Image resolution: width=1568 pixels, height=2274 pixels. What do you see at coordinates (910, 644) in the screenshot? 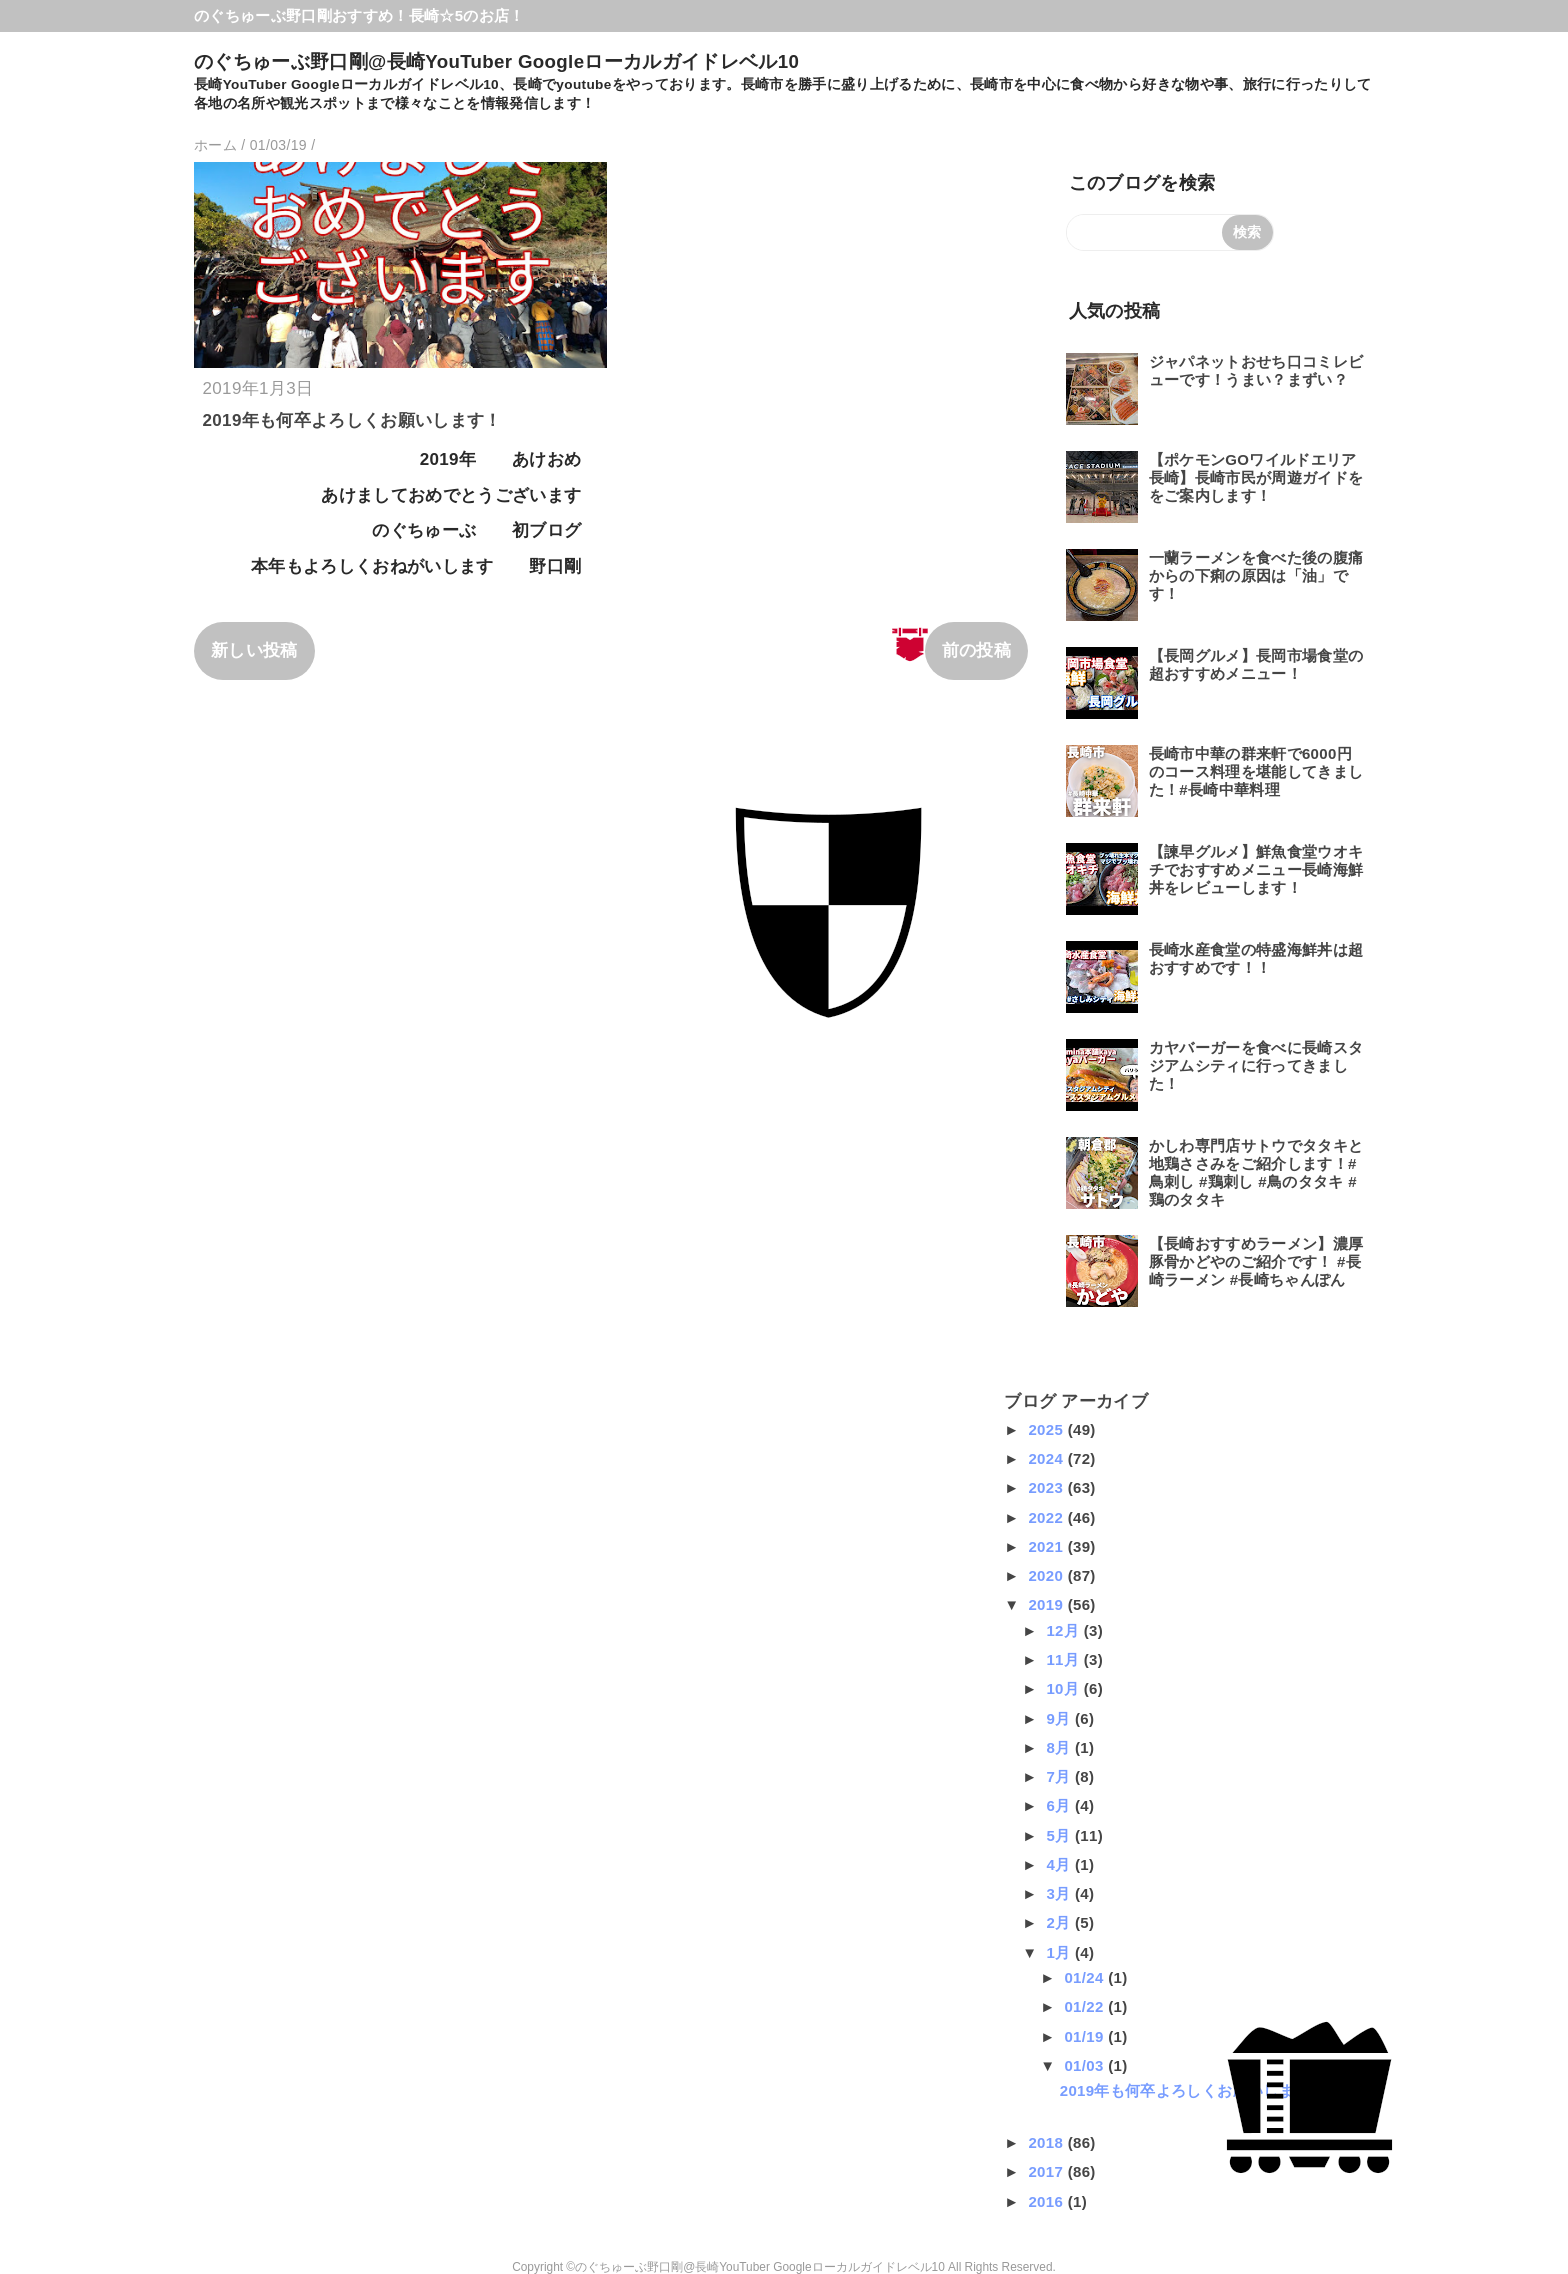
I see `view shop or storefront location` at bounding box center [910, 644].